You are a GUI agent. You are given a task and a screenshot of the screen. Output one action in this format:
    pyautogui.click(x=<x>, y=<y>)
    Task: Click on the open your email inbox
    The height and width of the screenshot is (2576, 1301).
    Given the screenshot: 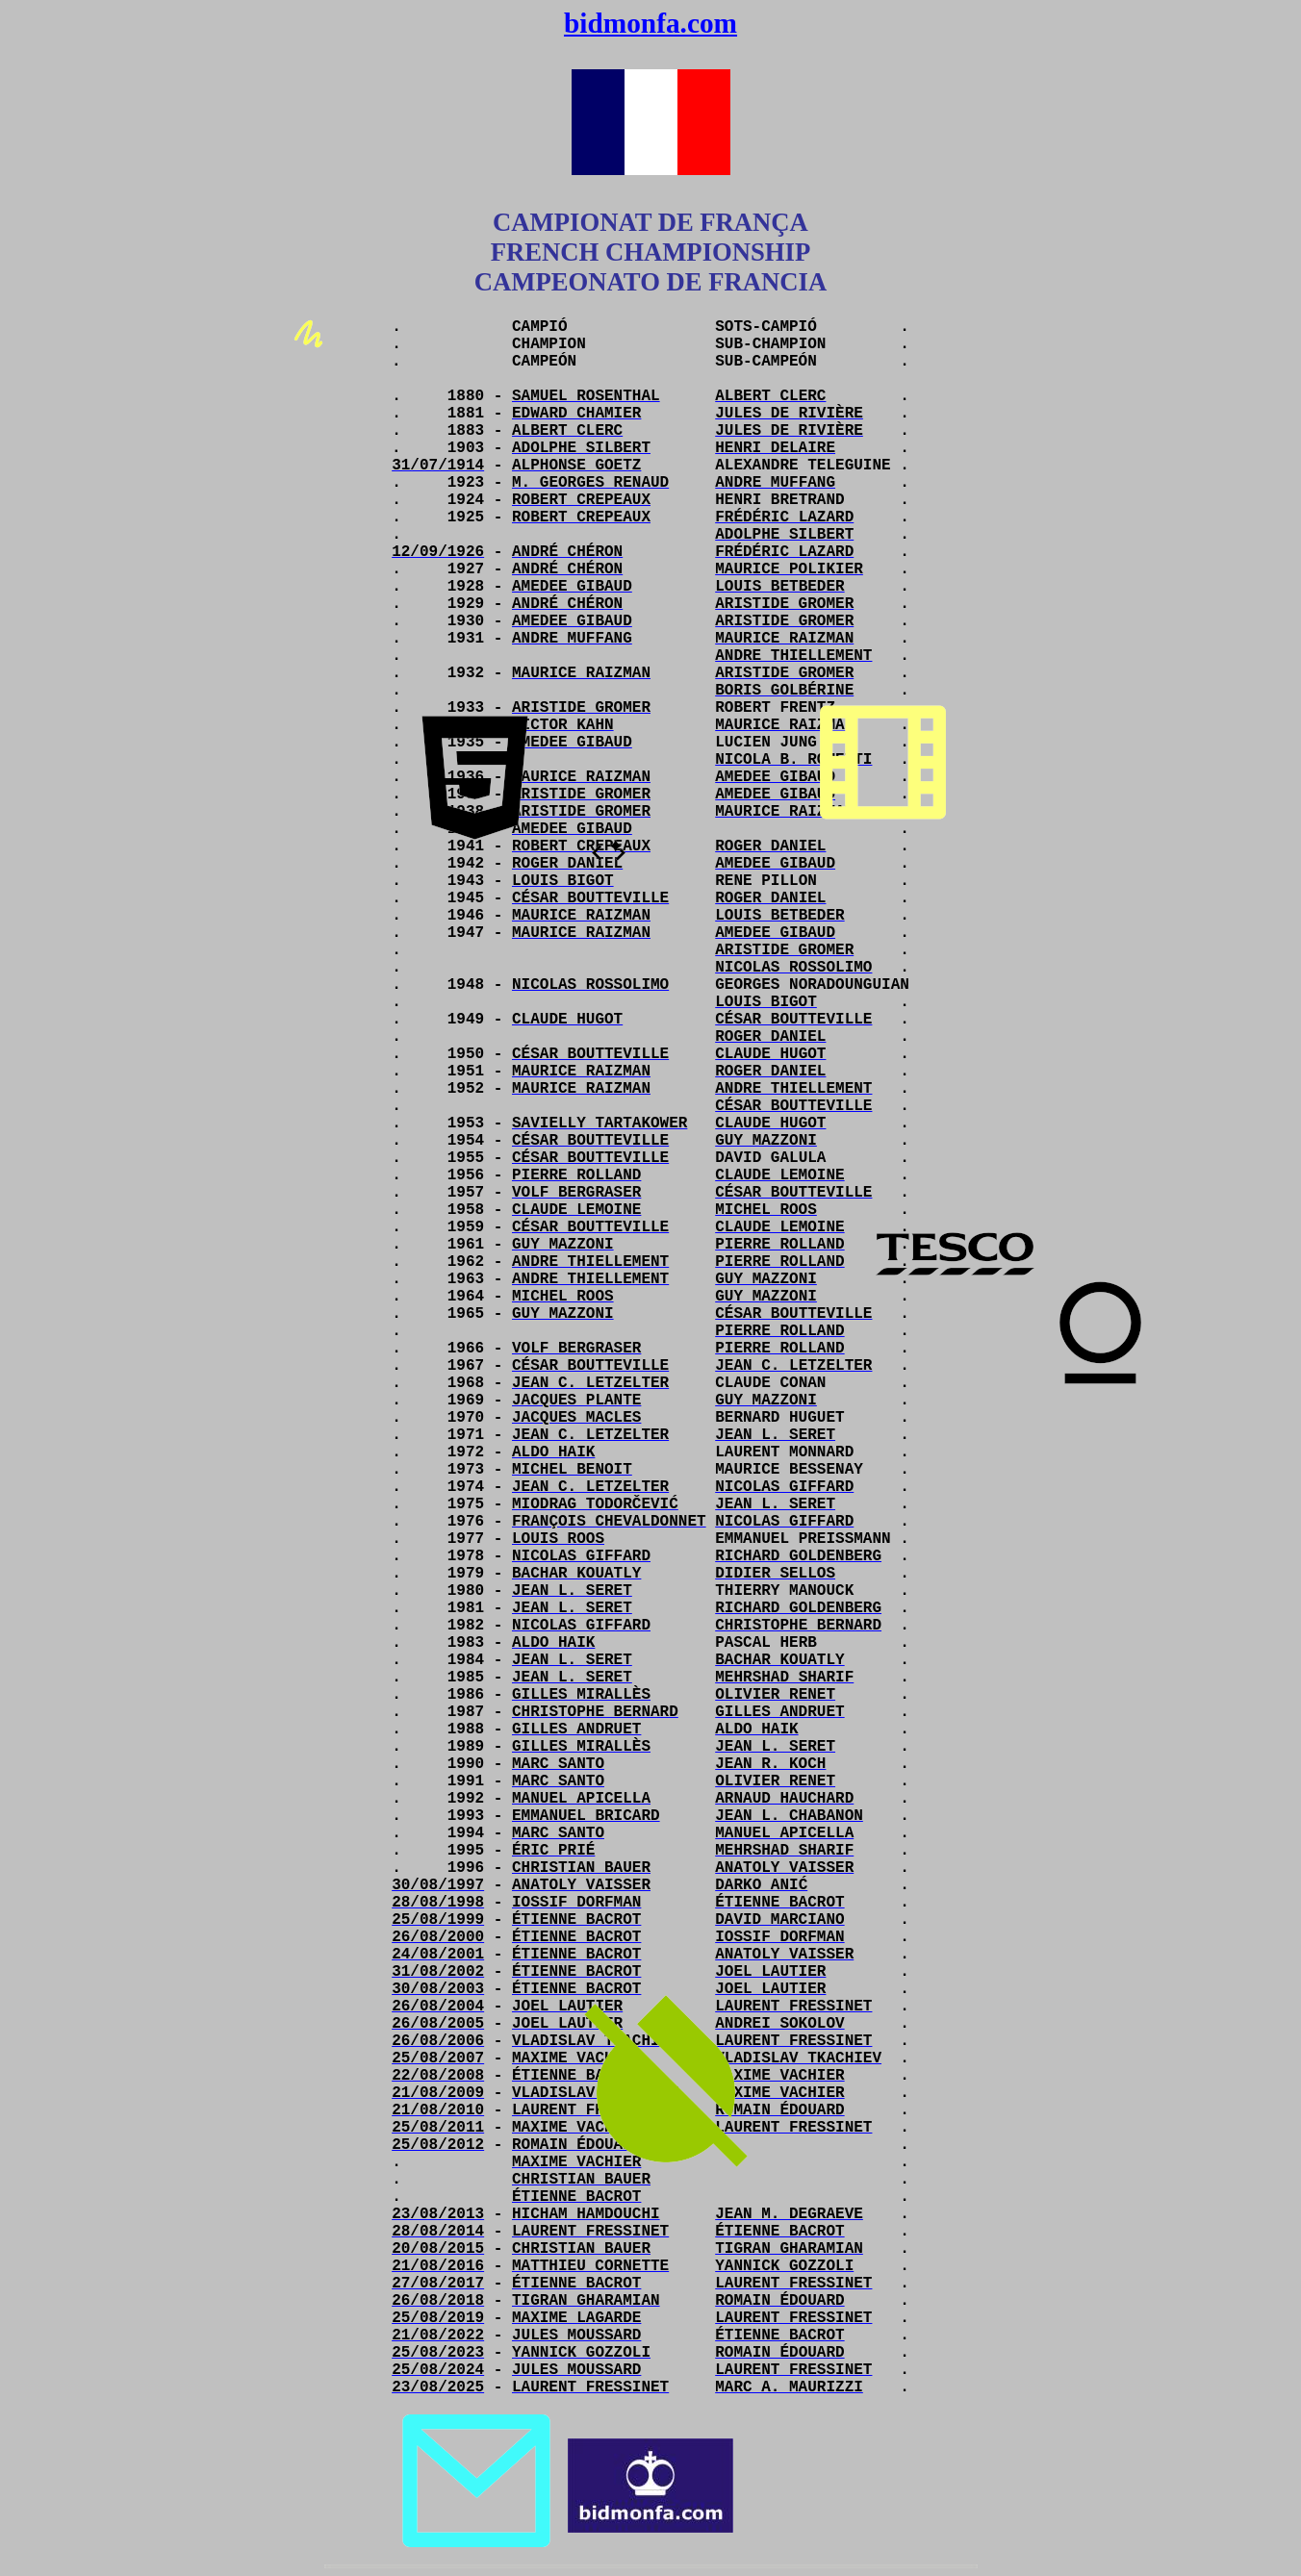 What is the action you would take?
    pyautogui.click(x=476, y=2481)
    